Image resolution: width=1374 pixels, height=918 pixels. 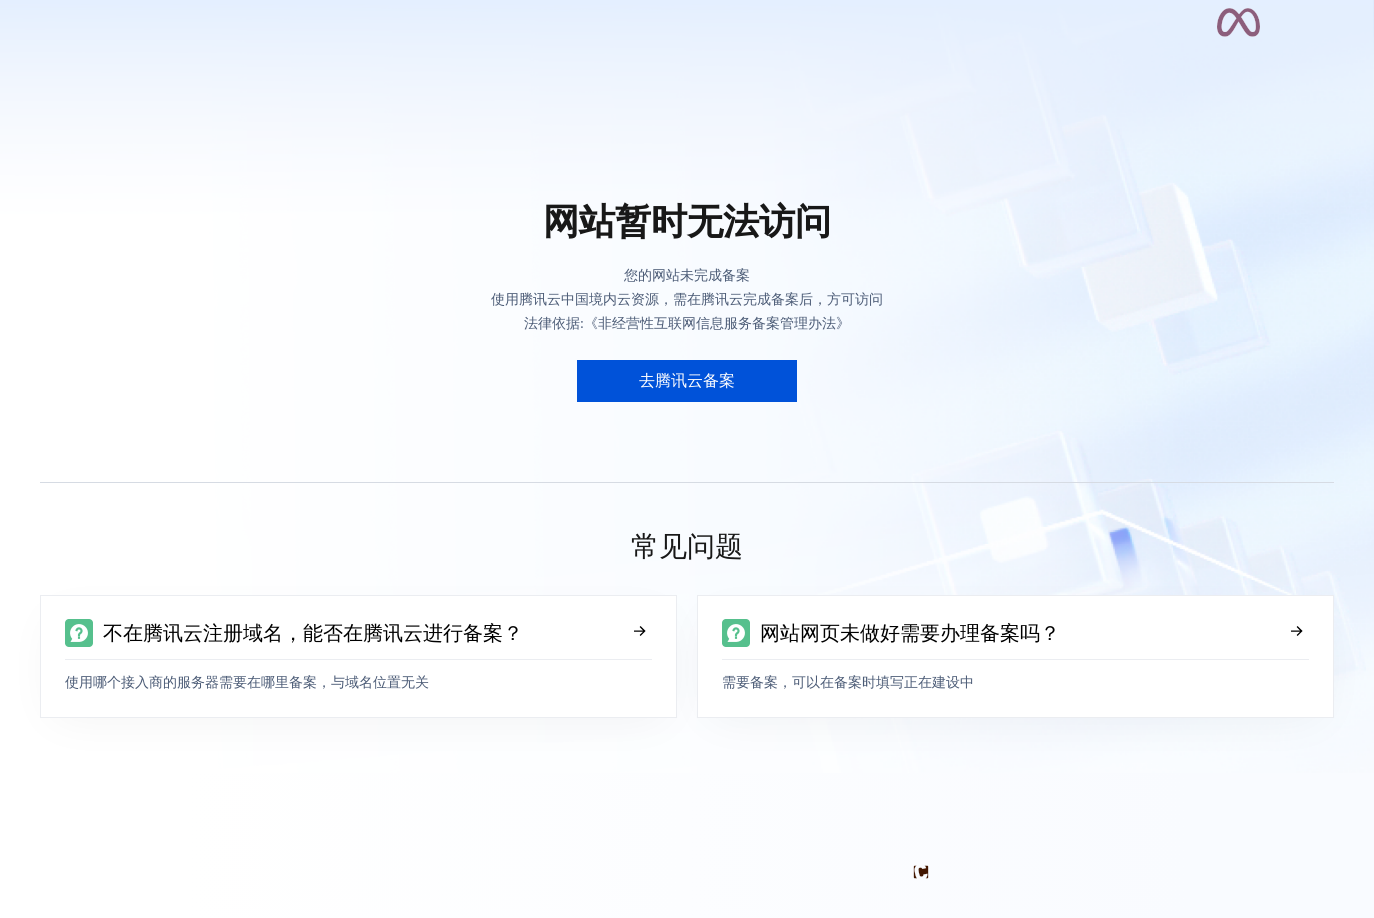 I want to click on meta company logo, so click(x=1238, y=22).